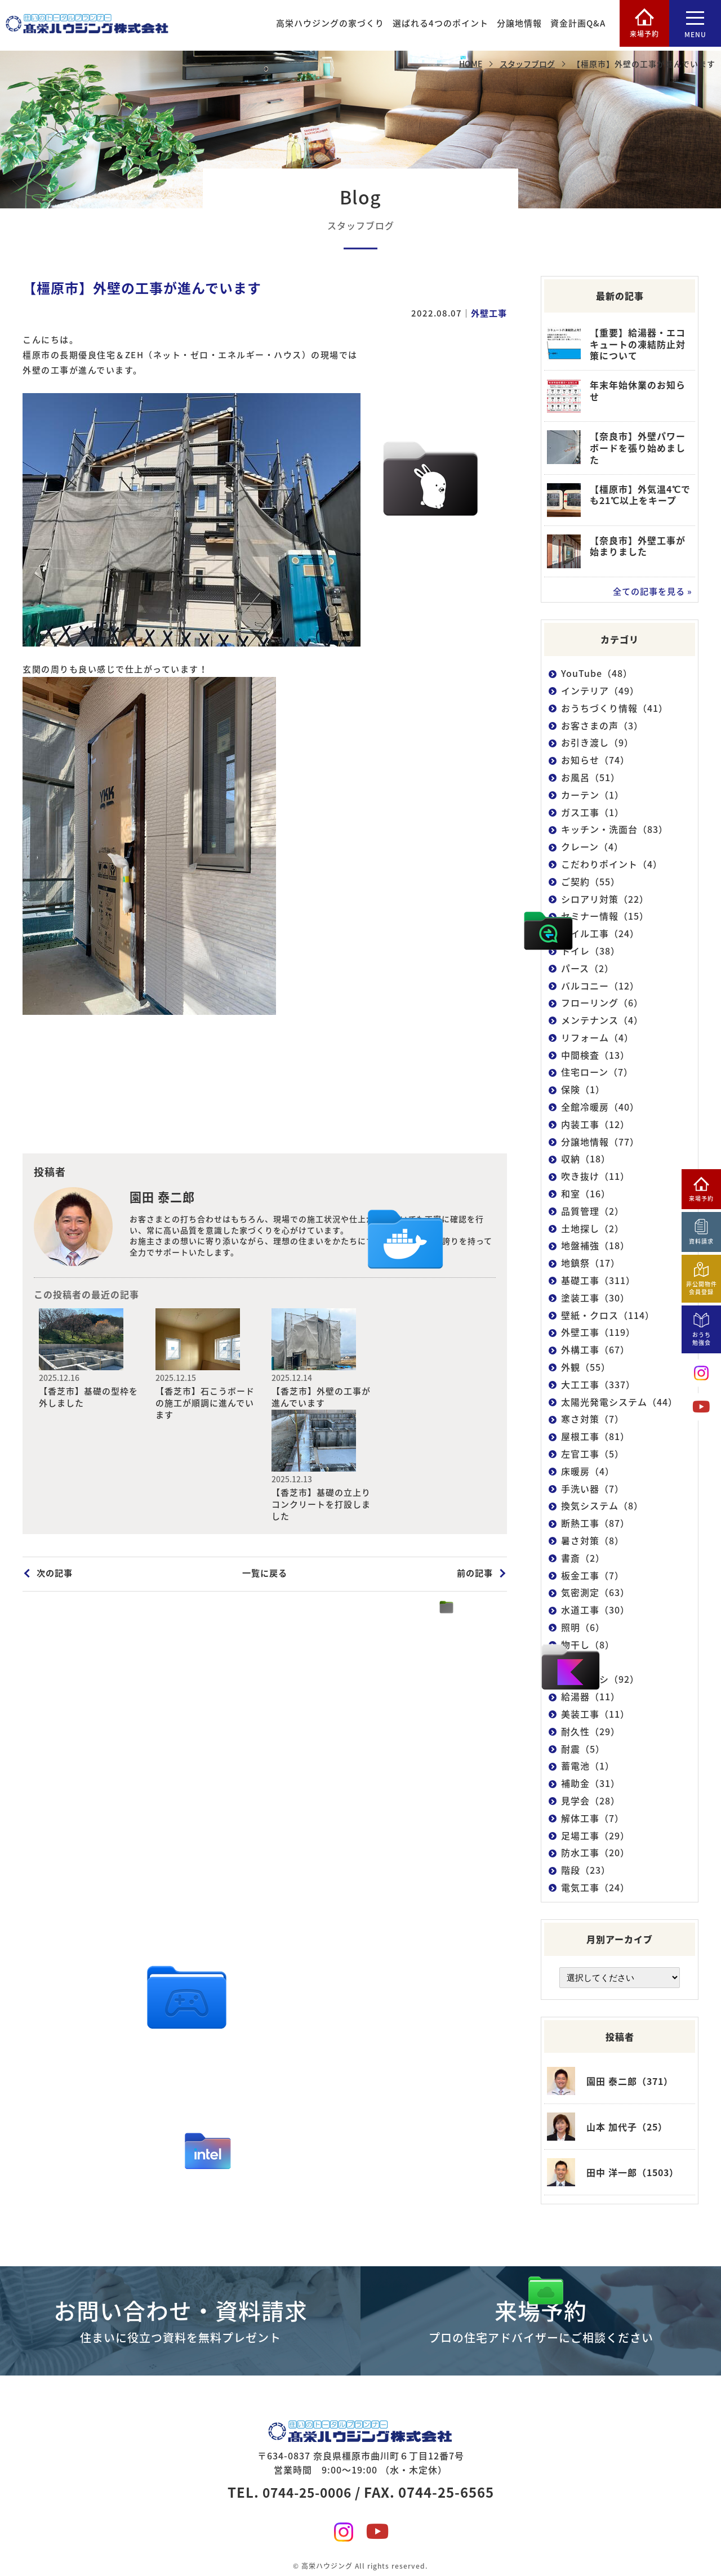  What do you see at coordinates (548, 932) in the screenshot?
I see `open wondershare wutsapper application folder` at bounding box center [548, 932].